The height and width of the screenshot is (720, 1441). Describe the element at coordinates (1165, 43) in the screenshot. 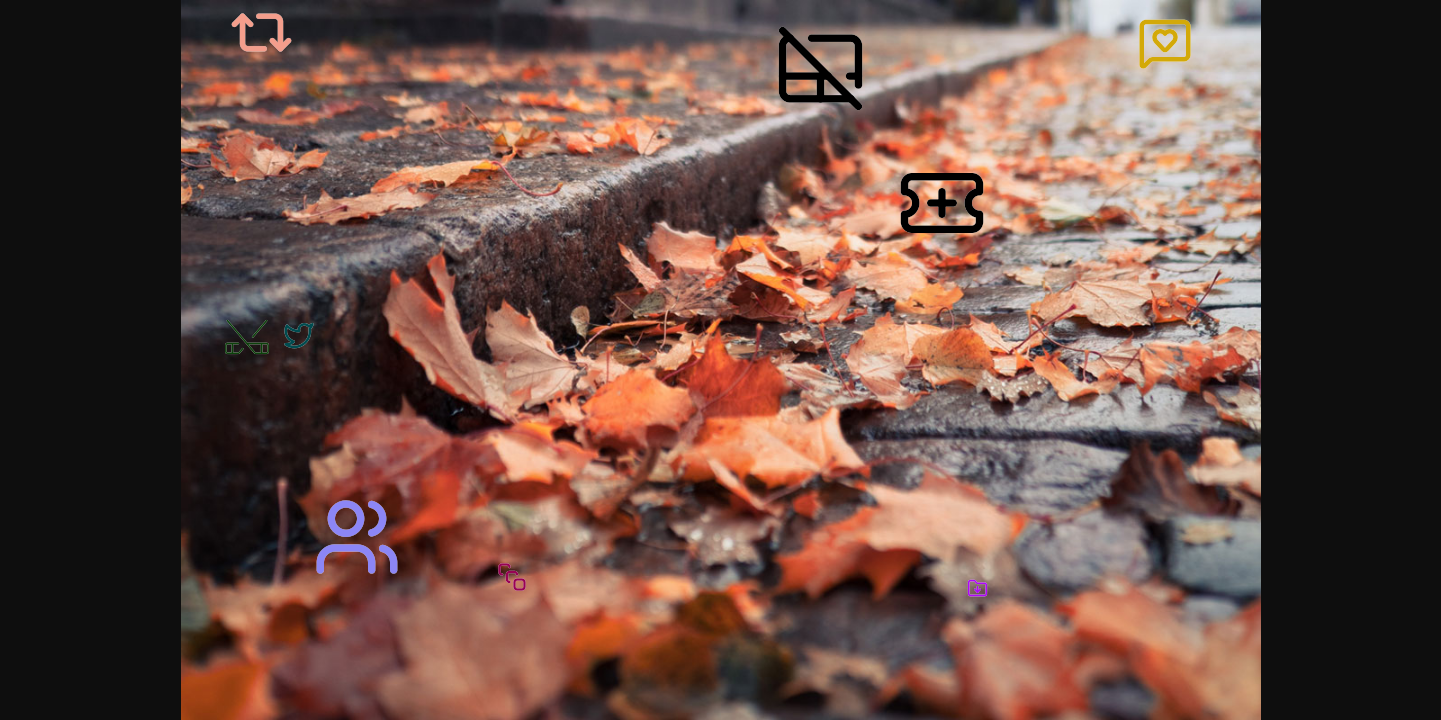

I see `send a like or love reaction in chat` at that location.